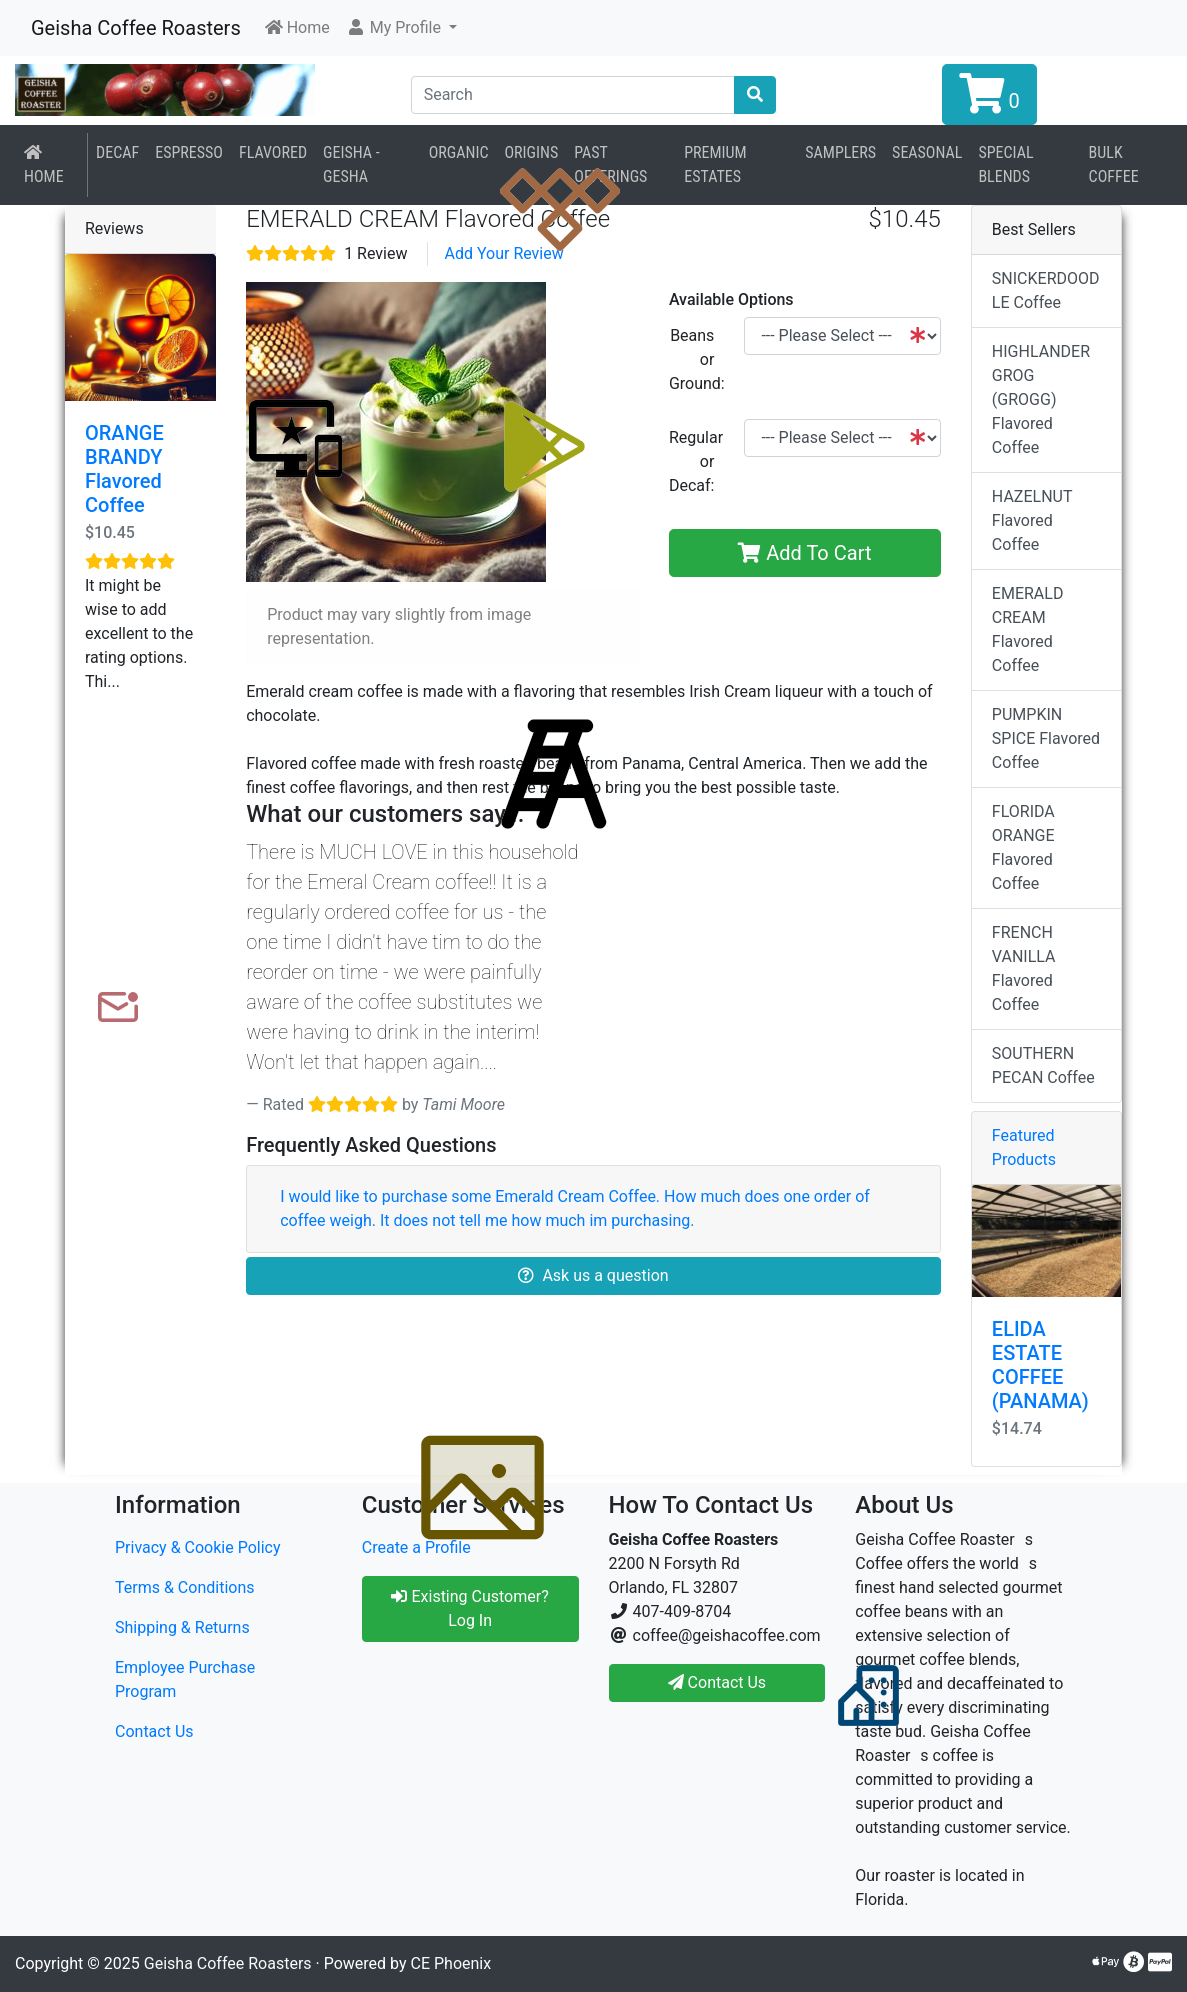  Describe the element at coordinates (868, 1695) in the screenshot. I see `view community or residential buildings` at that location.